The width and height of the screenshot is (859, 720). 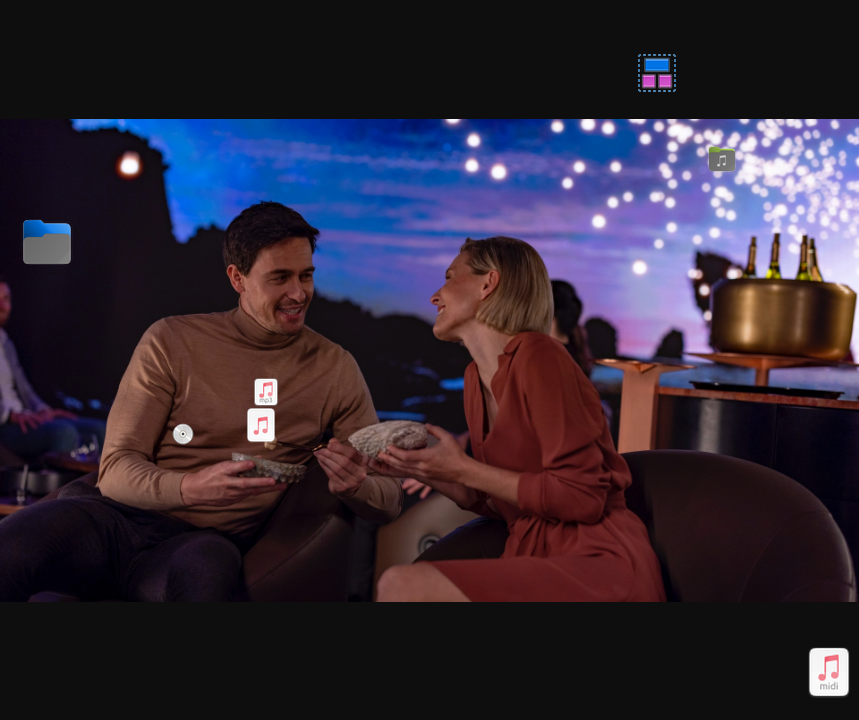 I want to click on open your music folder, so click(x=722, y=159).